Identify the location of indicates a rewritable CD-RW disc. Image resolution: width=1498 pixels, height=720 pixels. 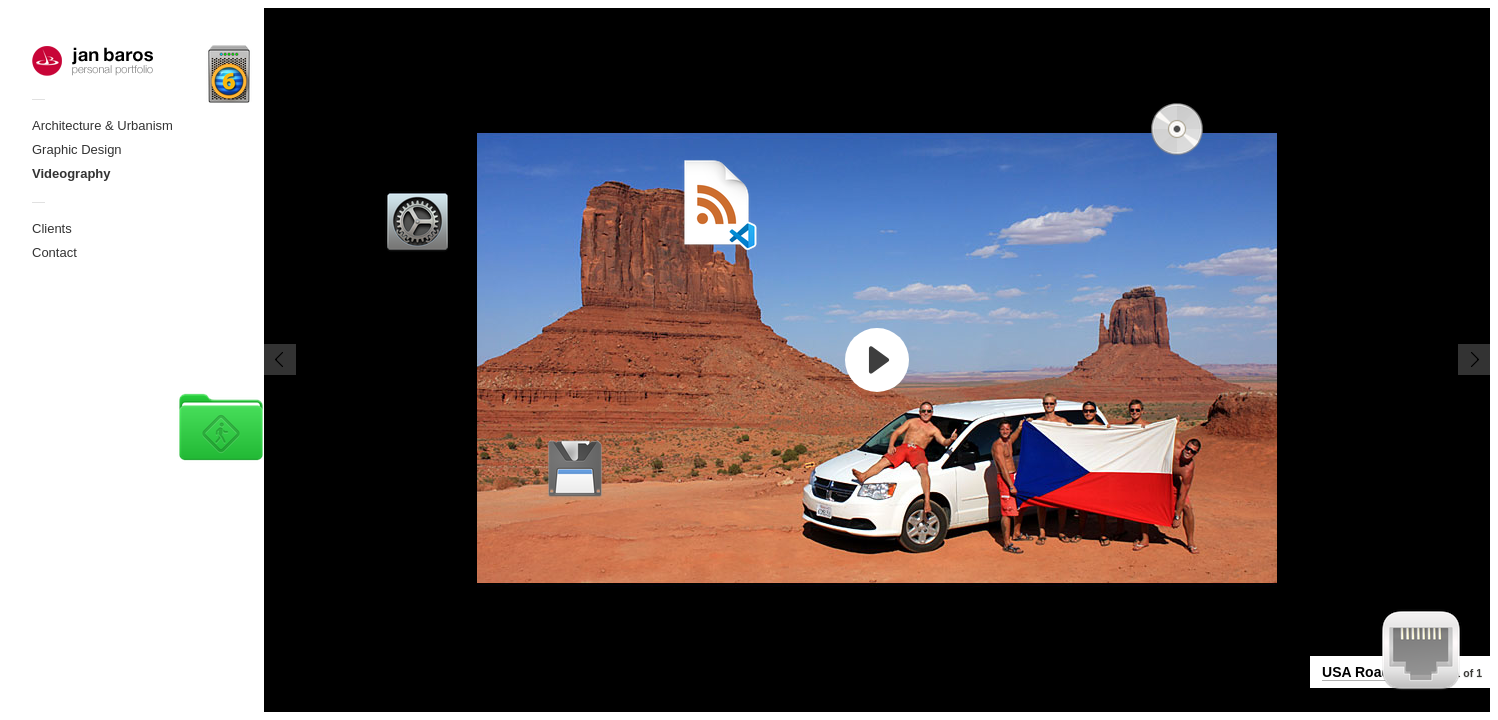
(1177, 129).